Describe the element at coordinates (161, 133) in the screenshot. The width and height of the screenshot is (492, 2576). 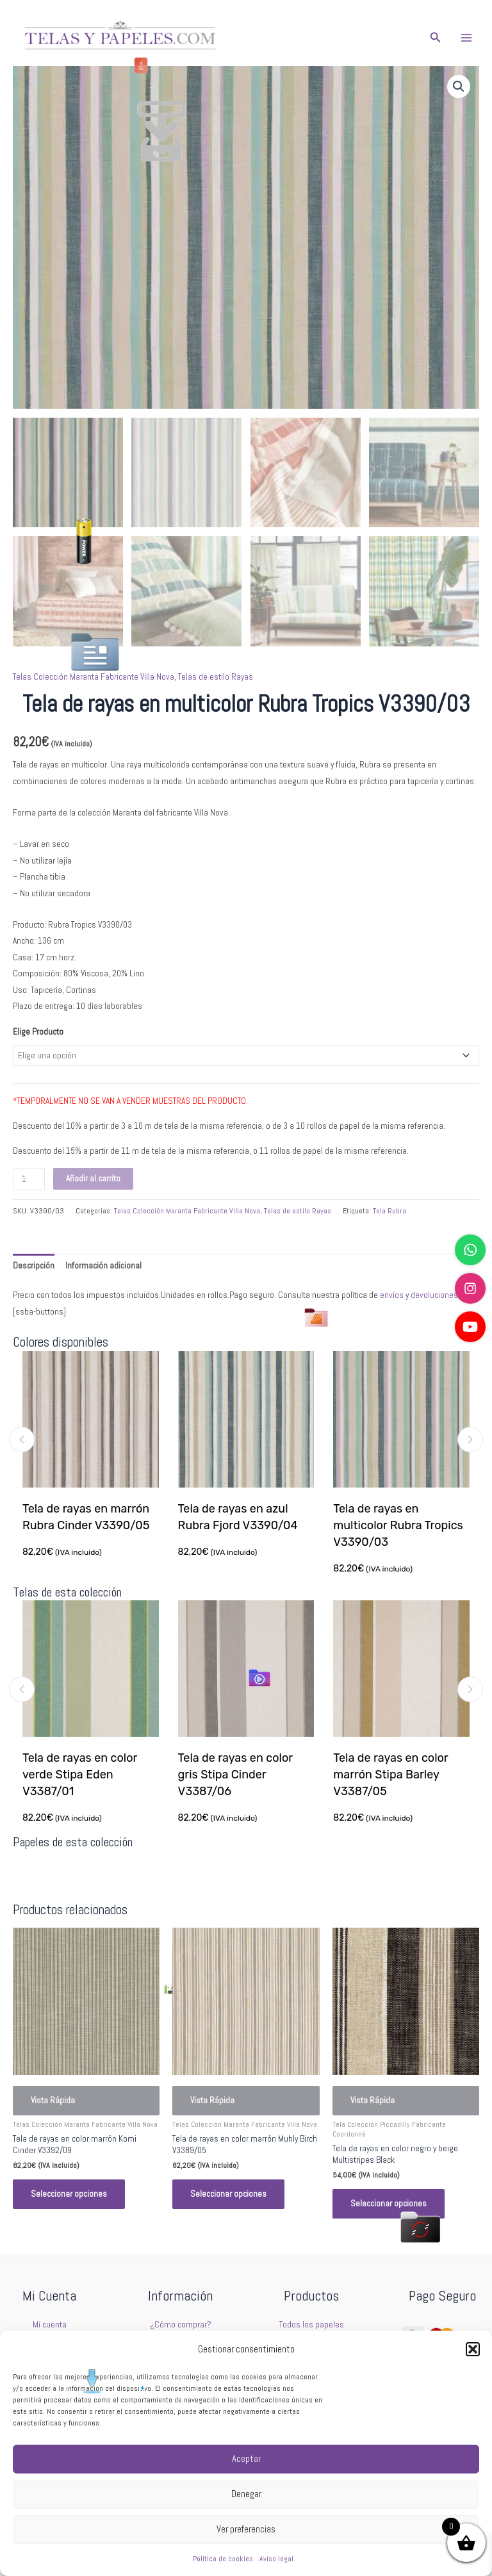
I see `save document to a new location` at that location.